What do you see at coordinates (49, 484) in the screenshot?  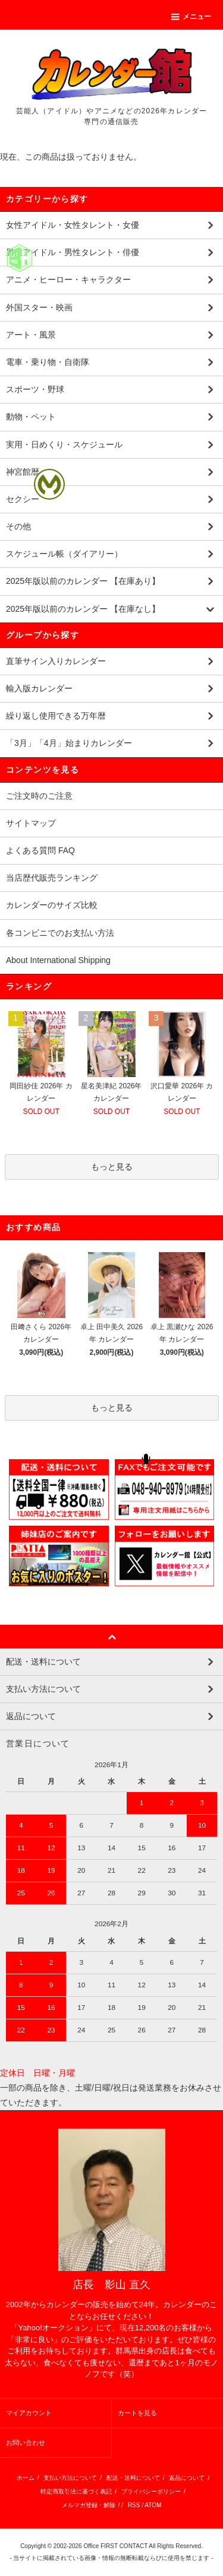 I see `mulesoft logo` at bounding box center [49, 484].